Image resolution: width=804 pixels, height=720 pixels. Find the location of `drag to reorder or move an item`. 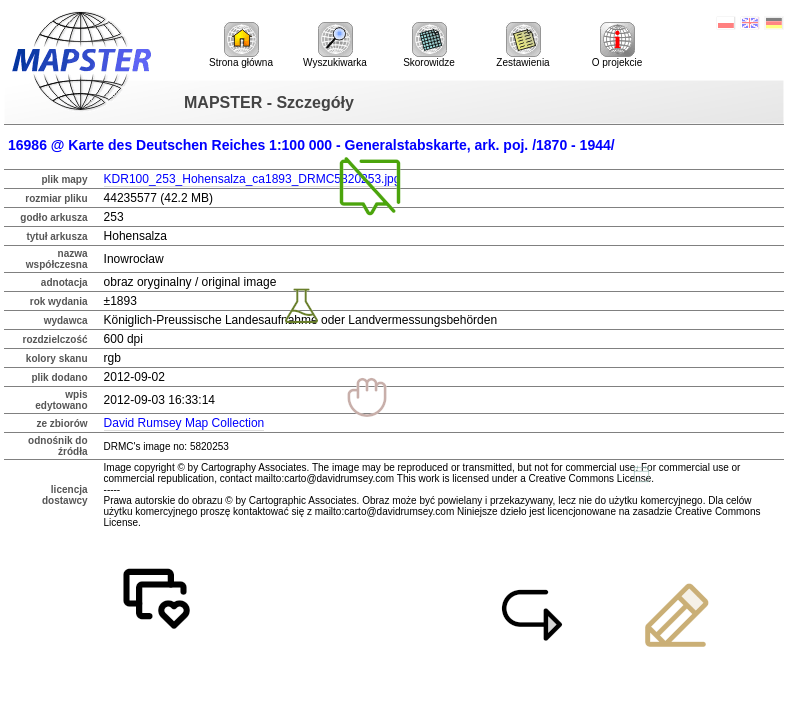

drag to reorder or move an item is located at coordinates (367, 392).